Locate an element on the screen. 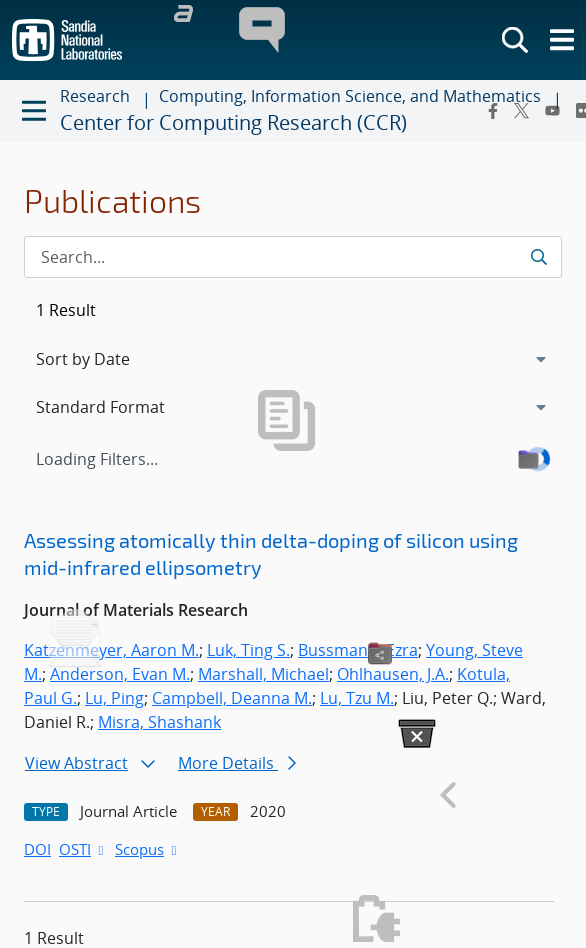  go back to the previous screen is located at coordinates (447, 795).